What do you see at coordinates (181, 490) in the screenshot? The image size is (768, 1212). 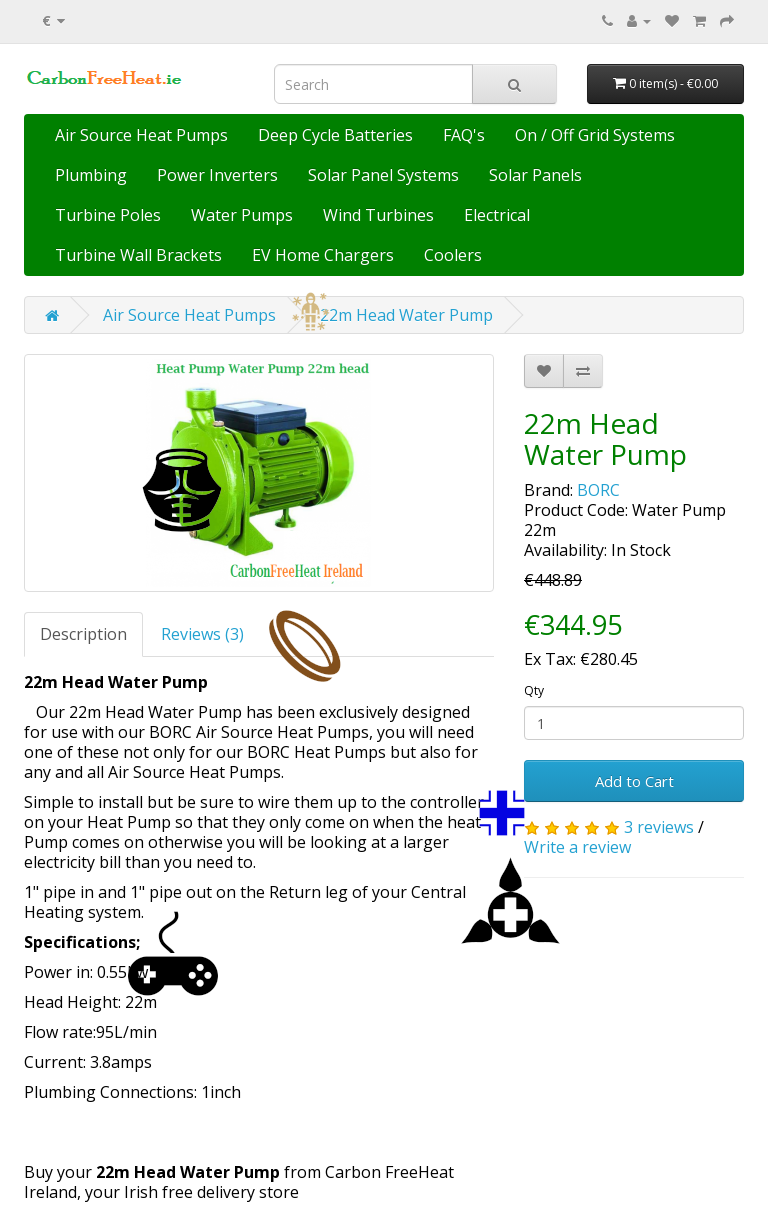 I see `equip leather armor to your character` at bounding box center [181, 490].